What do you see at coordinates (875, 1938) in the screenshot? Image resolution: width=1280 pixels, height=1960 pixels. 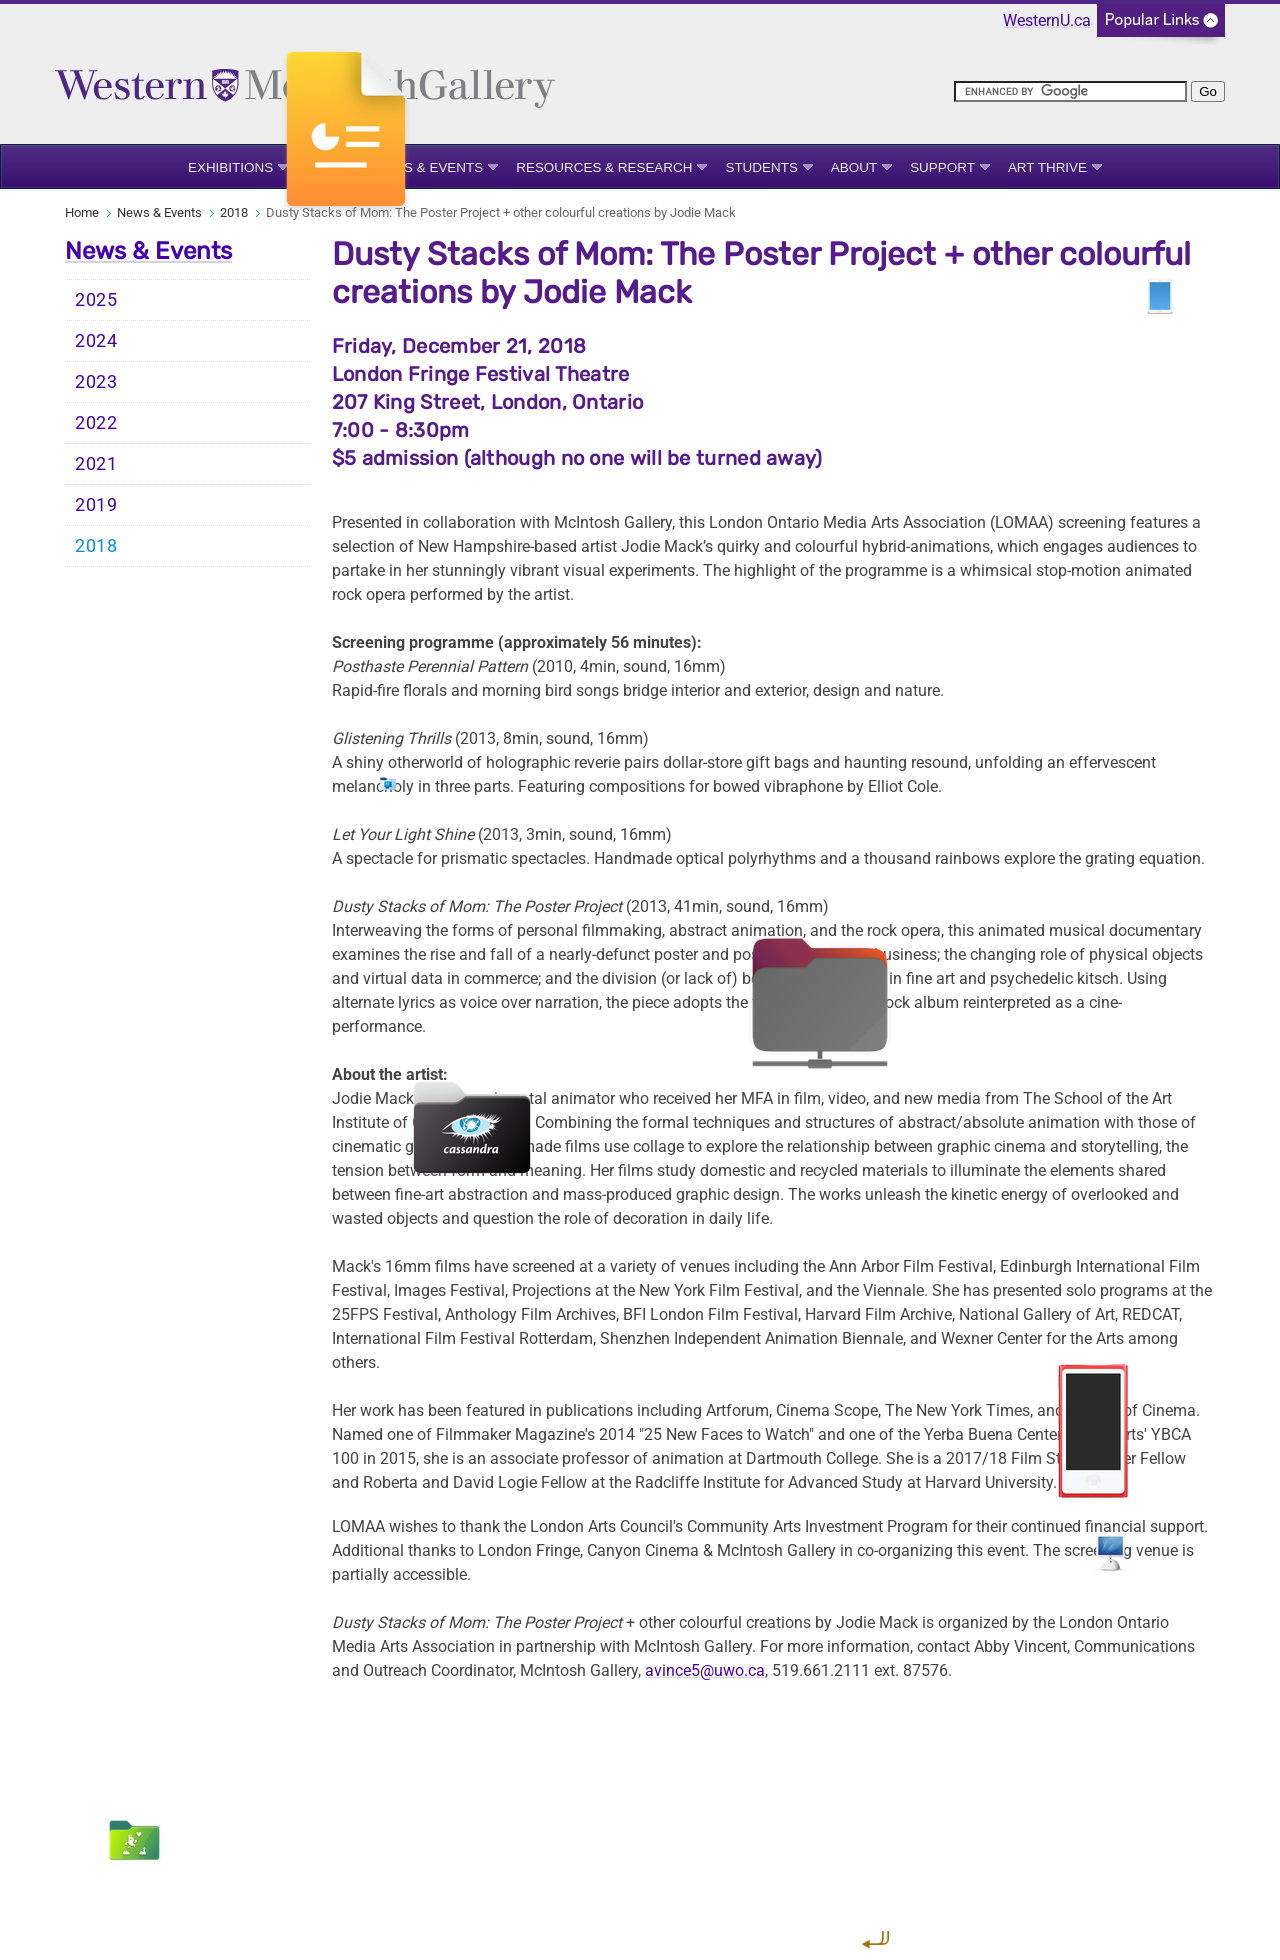 I see `reply to all recipients in an email thread` at bounding box center [875, 1938].